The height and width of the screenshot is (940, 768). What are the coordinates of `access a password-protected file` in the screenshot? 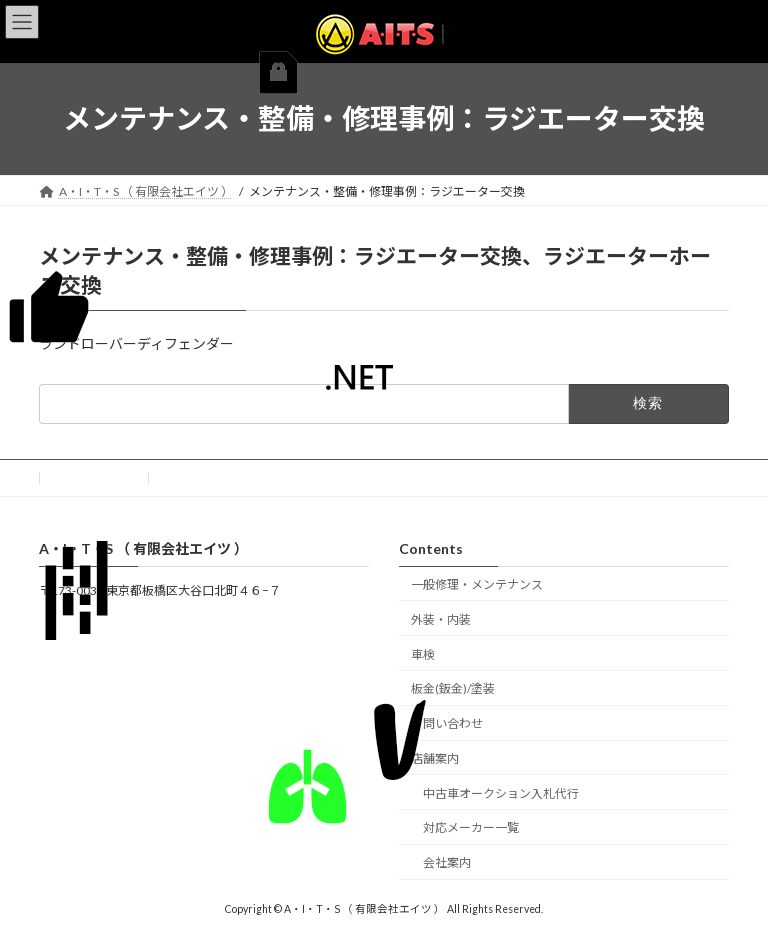 It's located at (278, 72).